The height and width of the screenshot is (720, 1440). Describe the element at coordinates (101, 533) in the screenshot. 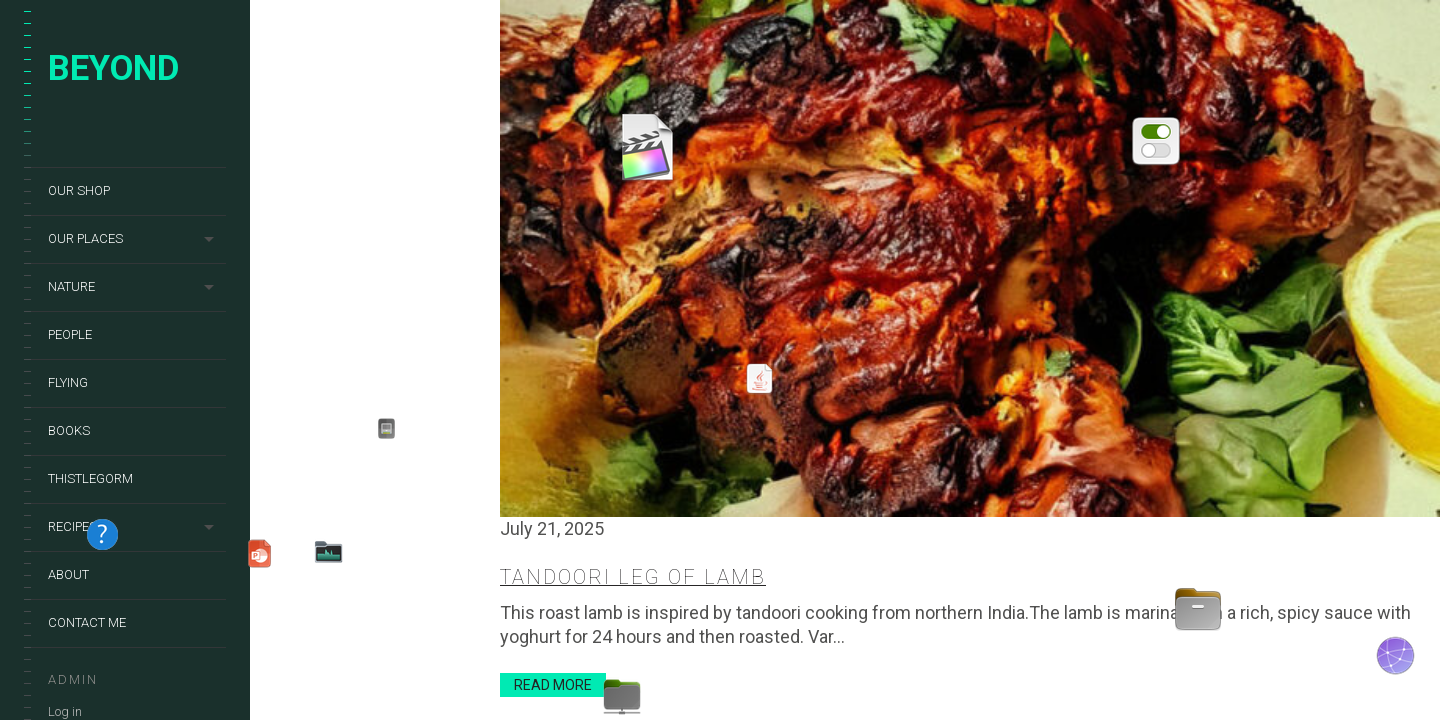

I see `indicates help or additional information is available` at that location.